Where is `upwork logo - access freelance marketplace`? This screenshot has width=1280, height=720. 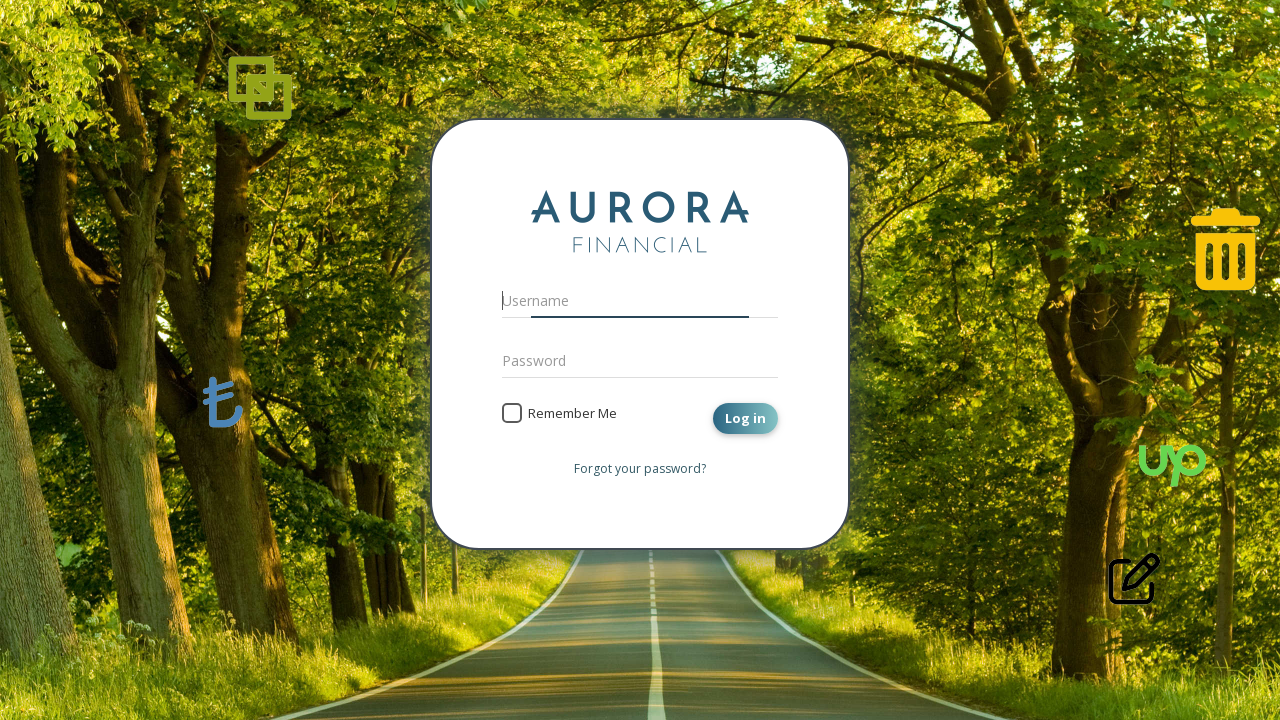
upwork logo - access freelance marketplace is located at coordinates (1172, 465).